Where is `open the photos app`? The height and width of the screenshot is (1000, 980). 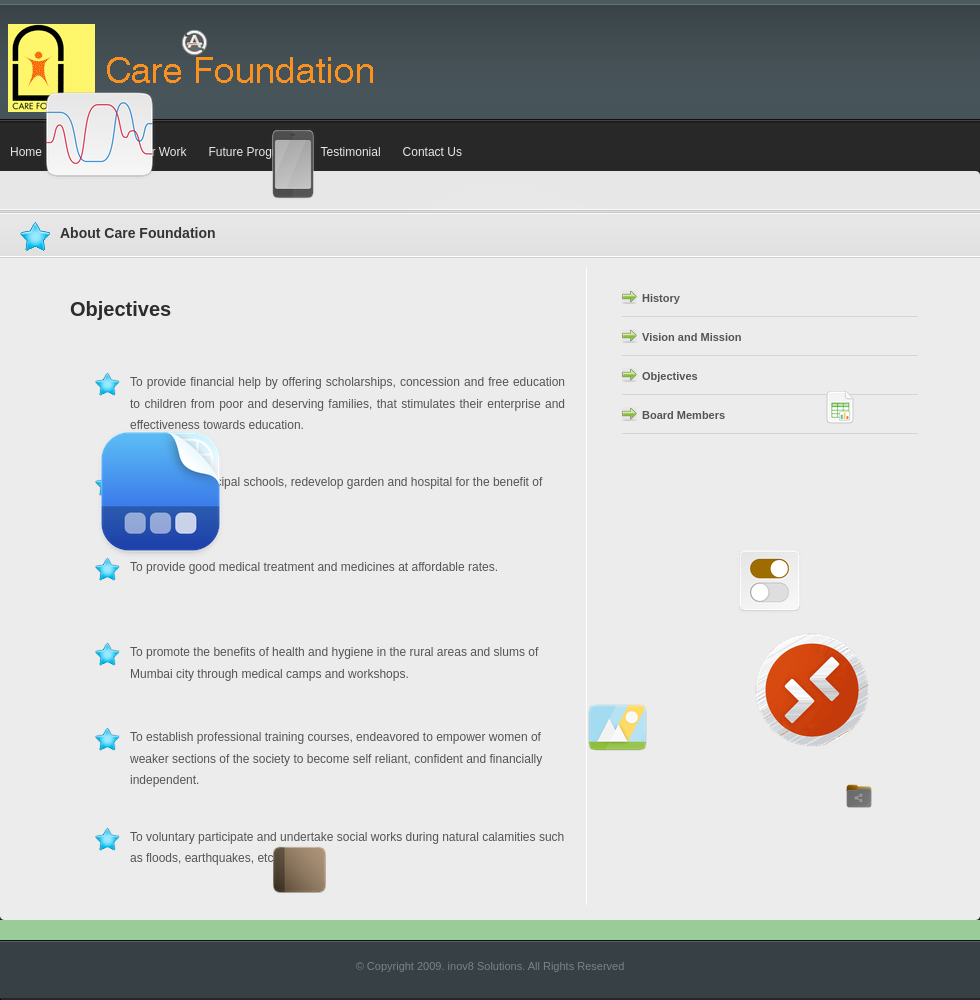
open the photos app is located at coordinates (617, 727).